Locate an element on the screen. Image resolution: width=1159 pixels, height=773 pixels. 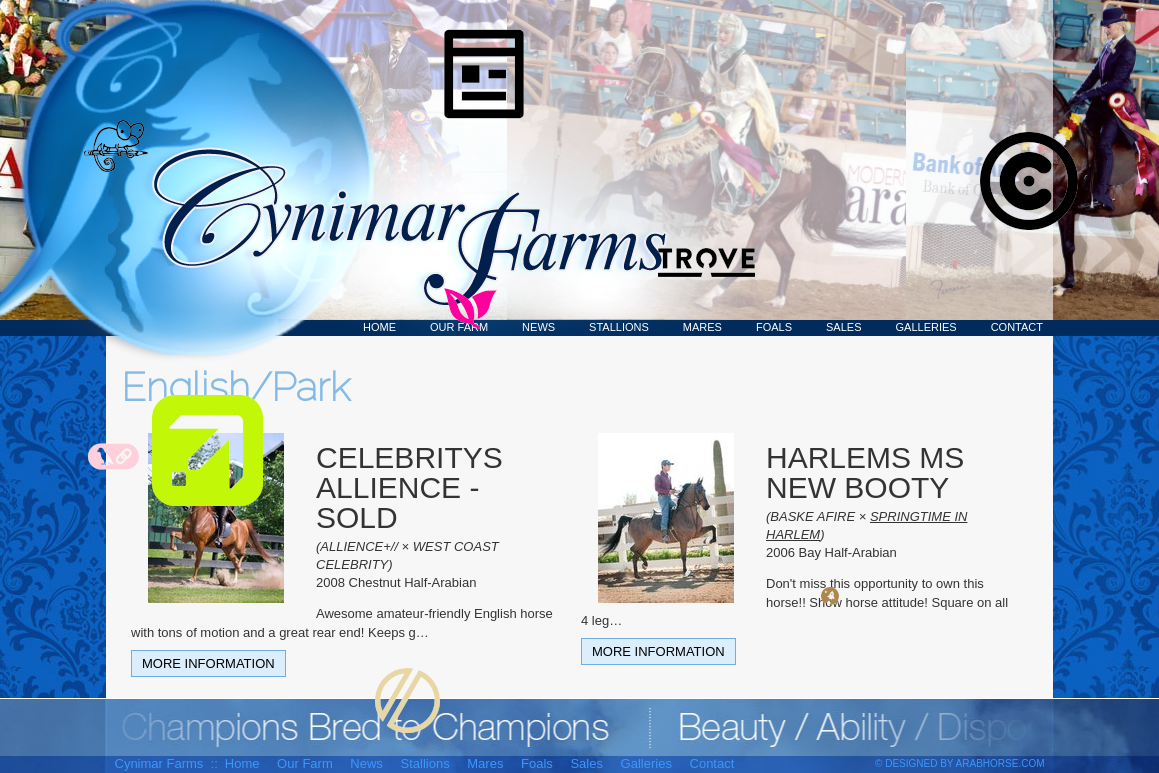
starship cross-shell prompt branding is located at coordinates (830, 596).